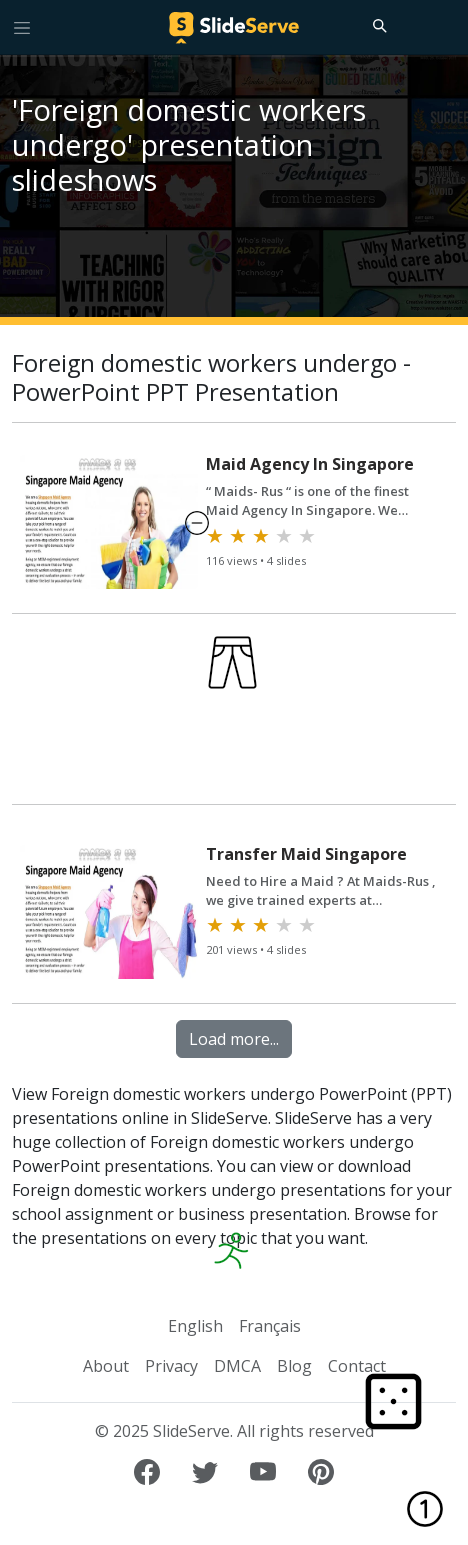 The width and height of the screenshot is (468, 1545). What do you see at coordinates (232, 662) in the screenshot?
I see `browse pants or bottoms category` at bounding box center [232, 662].